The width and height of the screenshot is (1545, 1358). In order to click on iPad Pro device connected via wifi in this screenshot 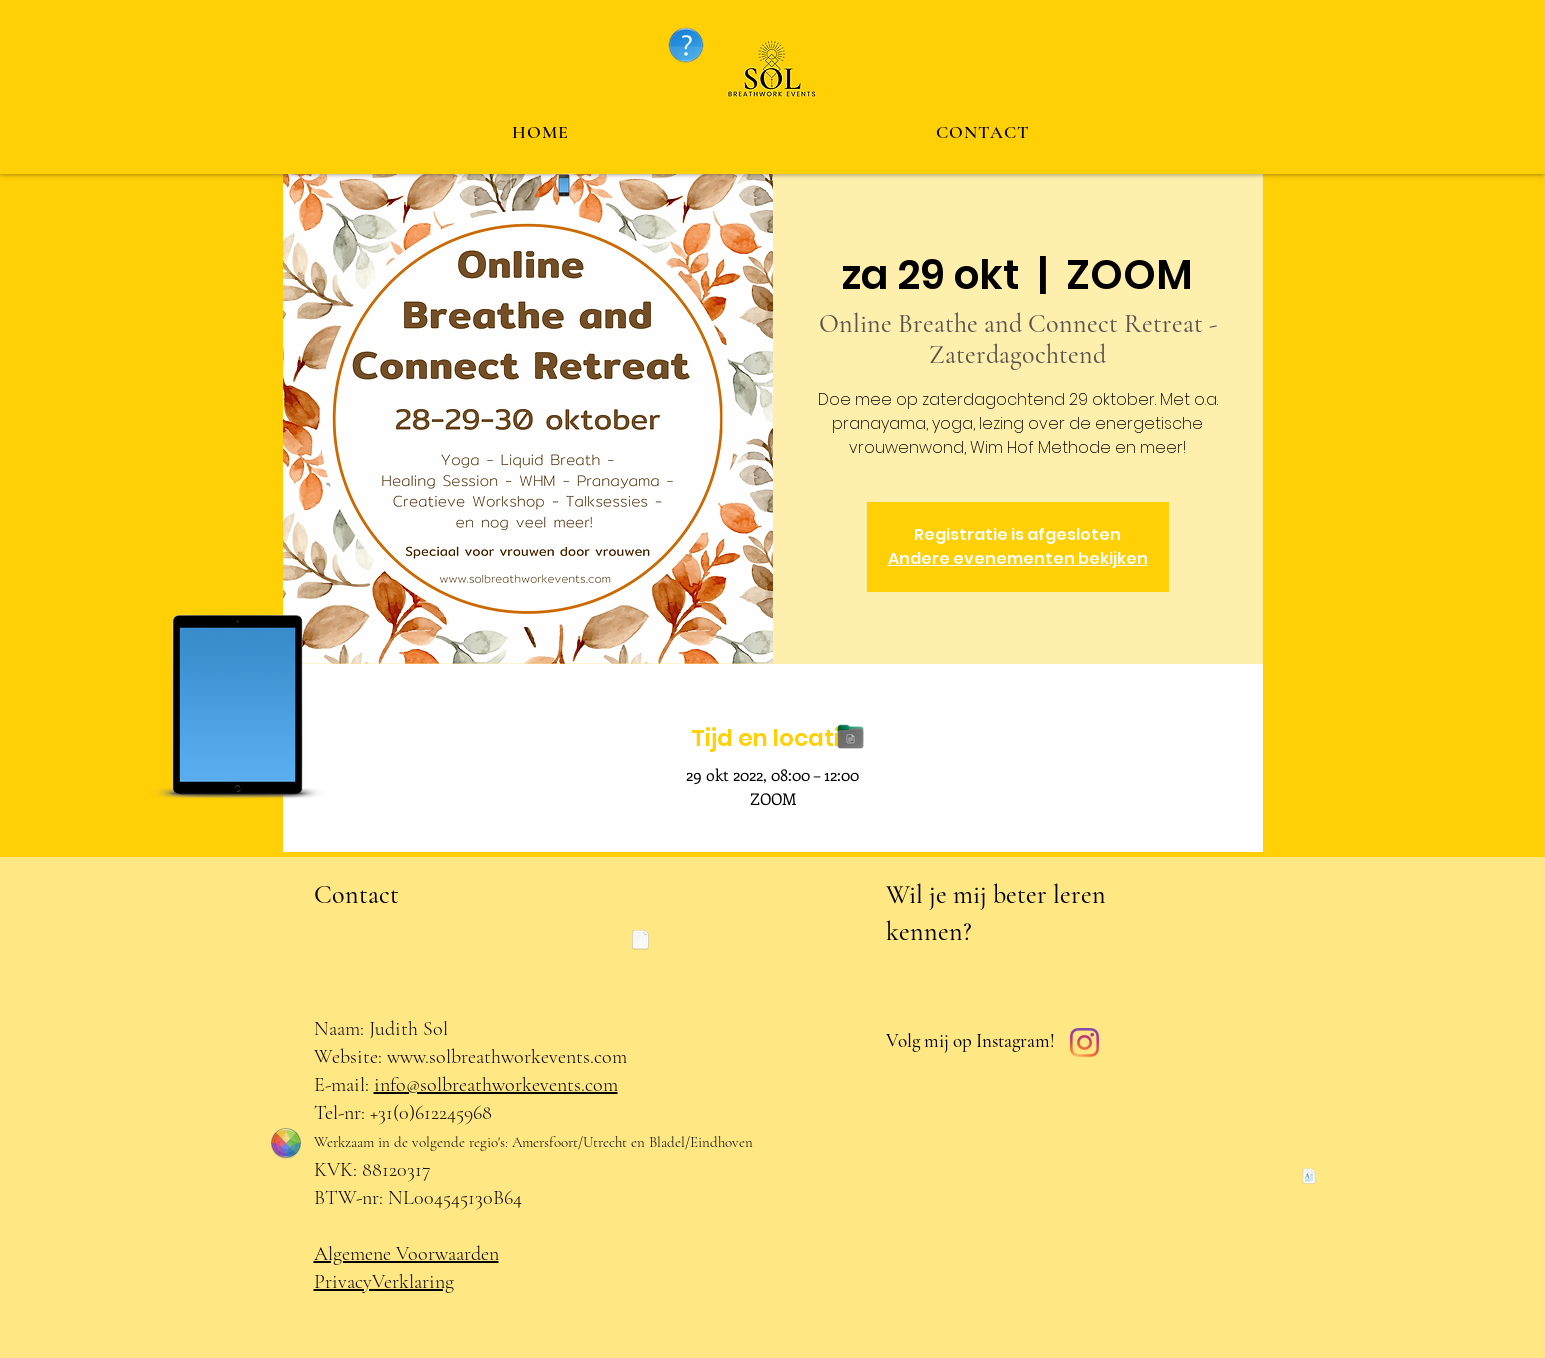, I will do `click(237, 705)`.